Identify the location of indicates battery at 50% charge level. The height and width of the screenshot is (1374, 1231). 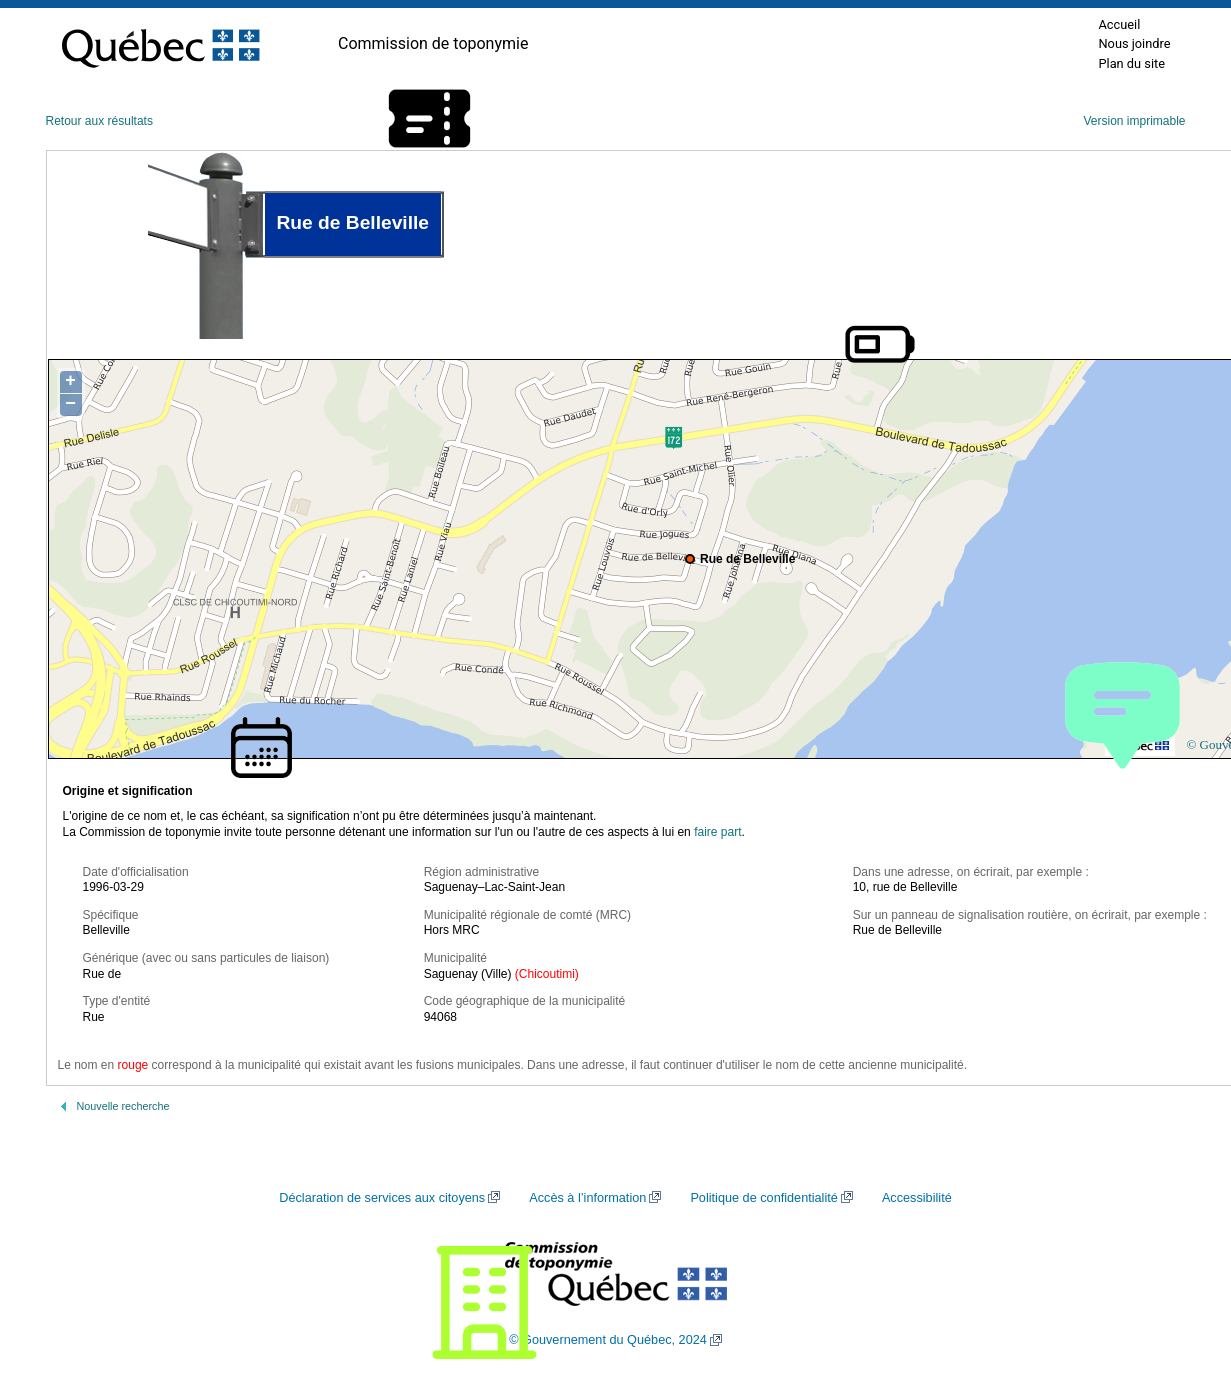
(880, 342).